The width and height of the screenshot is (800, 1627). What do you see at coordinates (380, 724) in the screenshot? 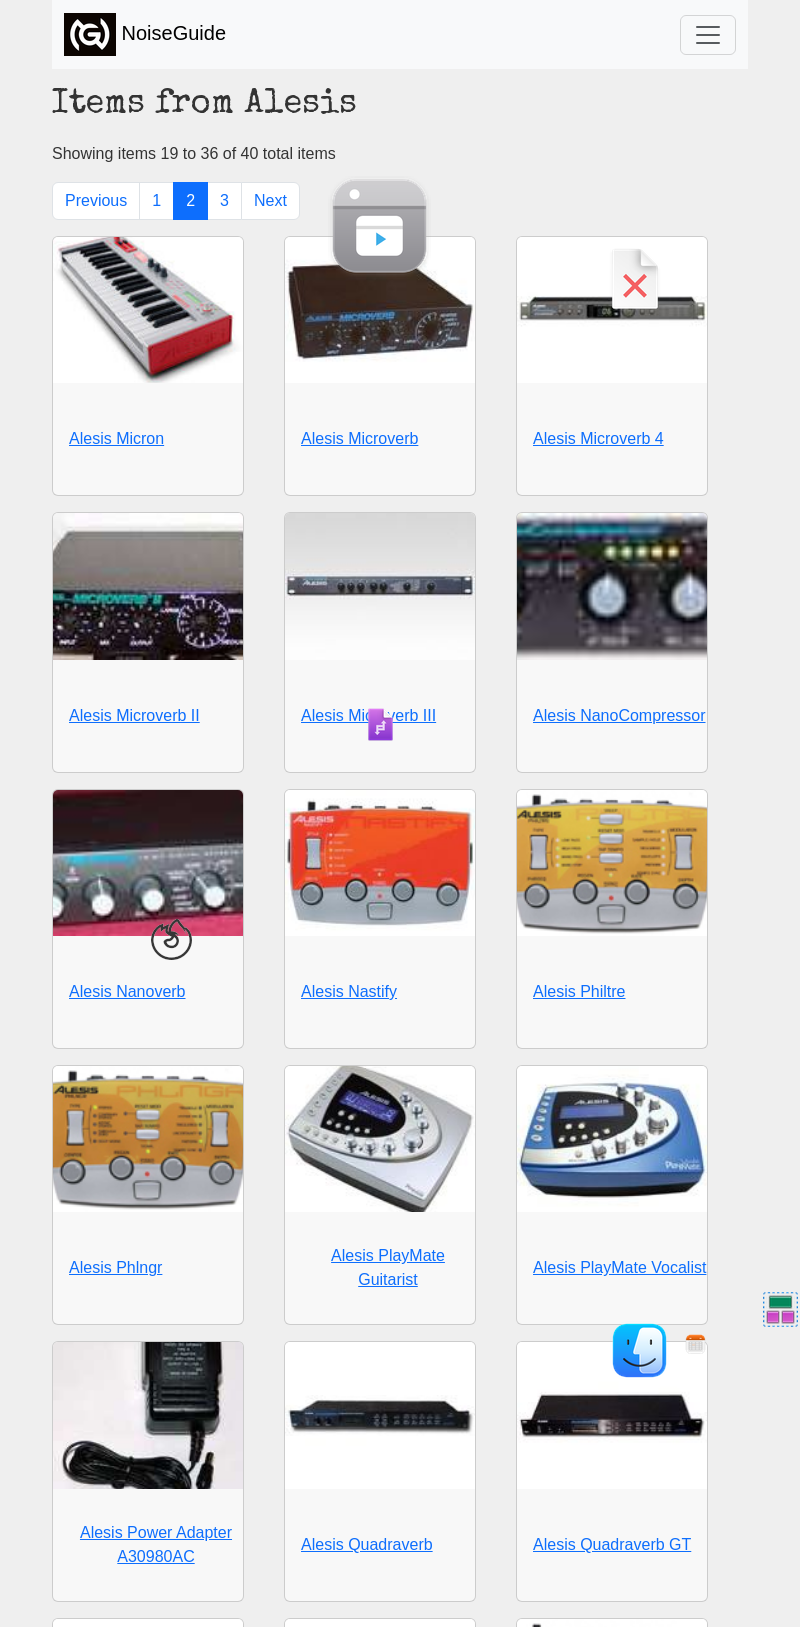
I see `microsoft infopath form file` at bounding box center [380, 724].